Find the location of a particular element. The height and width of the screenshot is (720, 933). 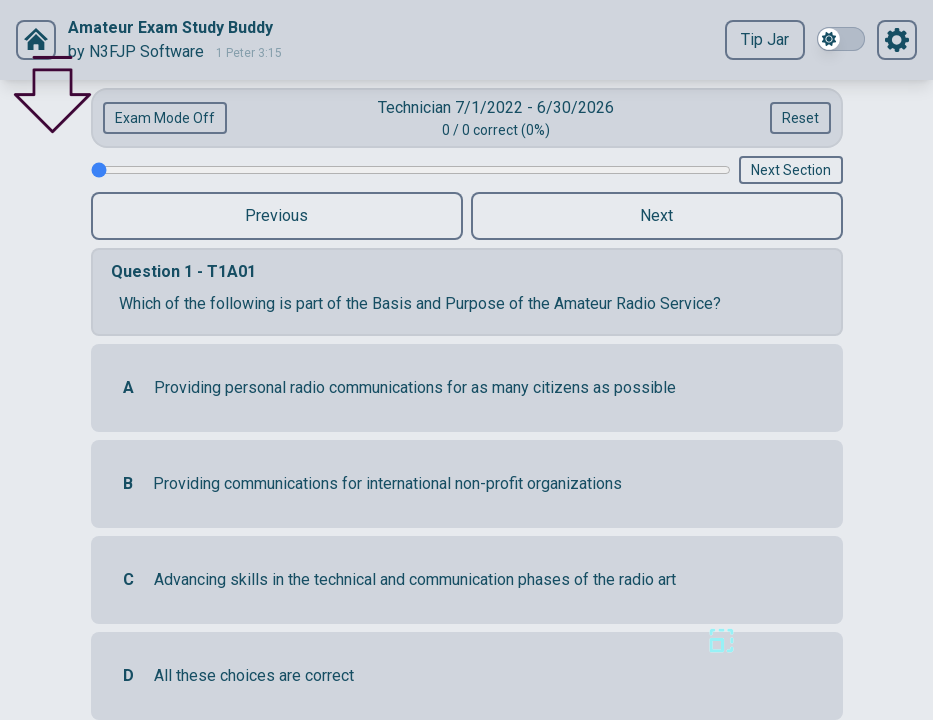

download file or content is located at coordinates (52, 91).